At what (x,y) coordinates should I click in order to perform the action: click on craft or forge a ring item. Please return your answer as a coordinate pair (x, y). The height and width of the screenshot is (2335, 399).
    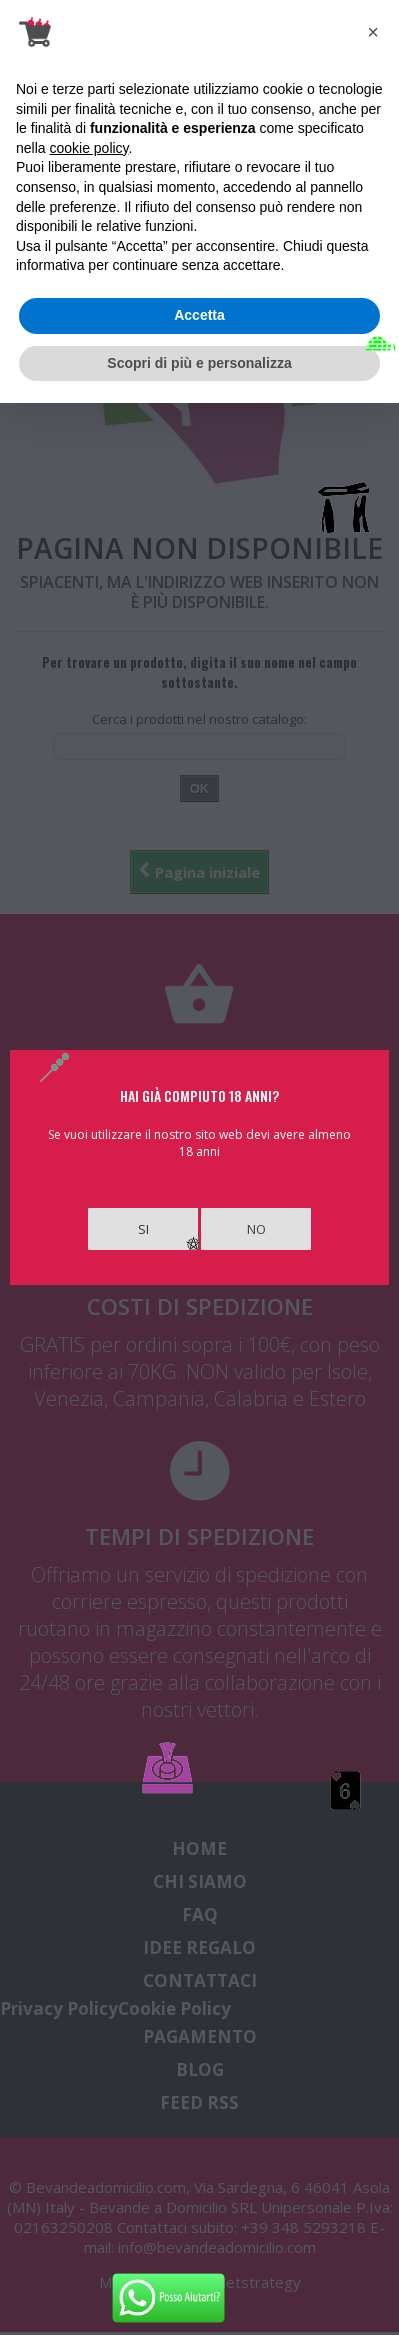
    Looking at the image, I should click on (167, 1766).